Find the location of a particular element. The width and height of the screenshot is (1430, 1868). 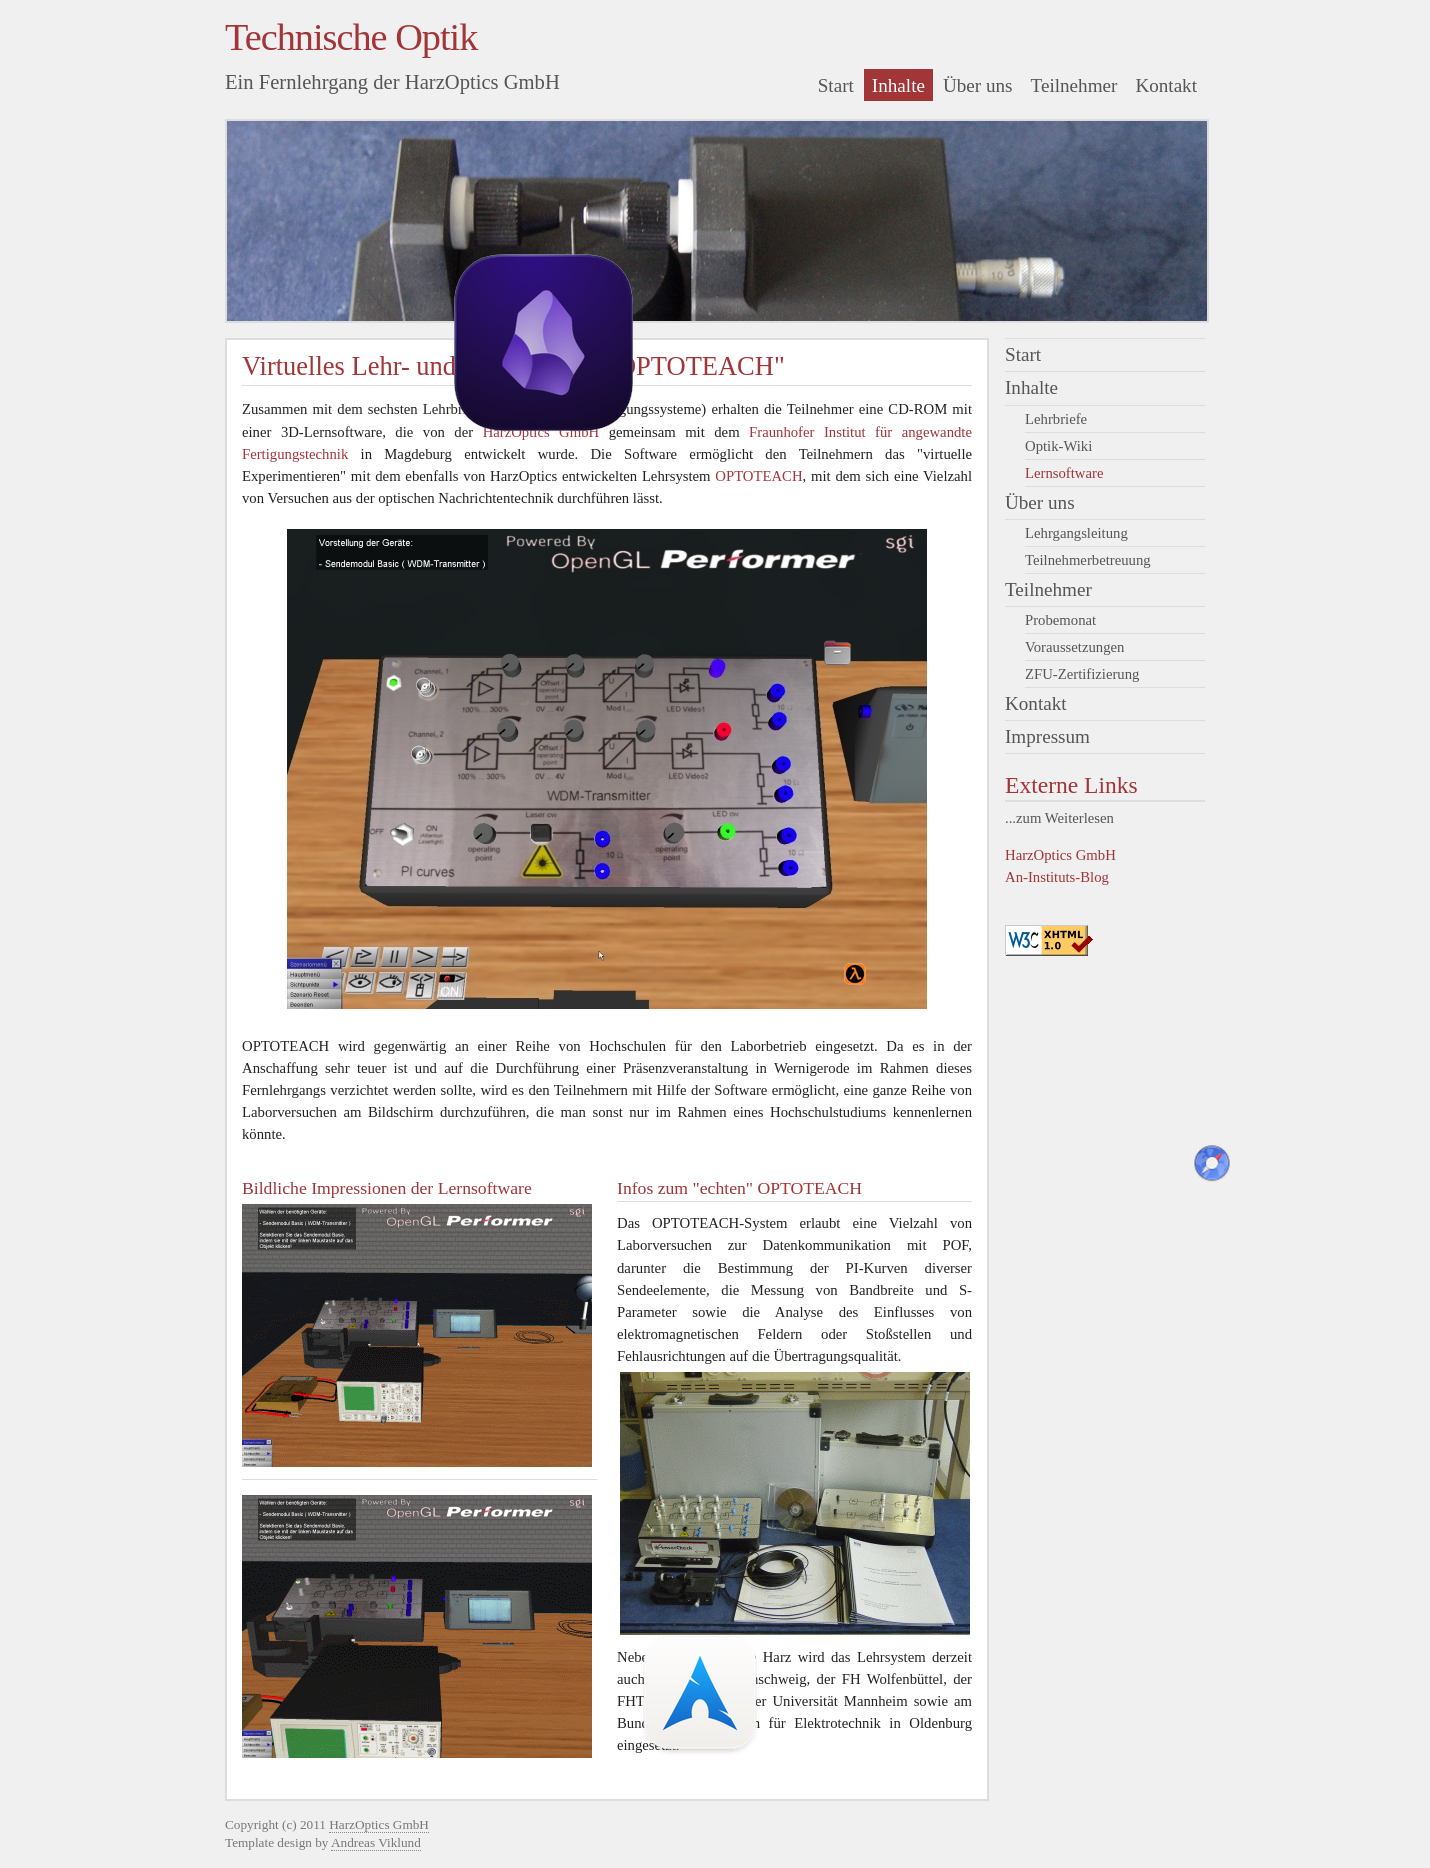

launch half-life game is located at coordinates (855, 974).